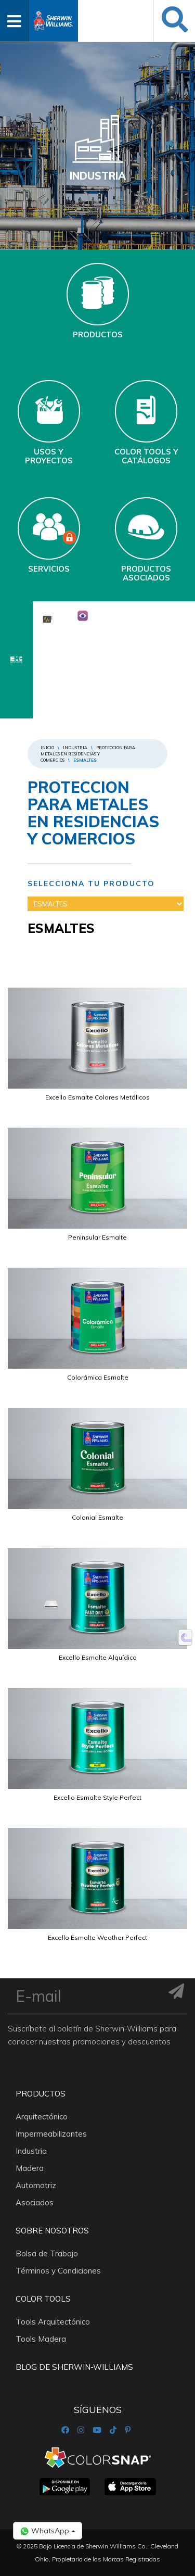  I want to click on open privacy and security settings, so click(83, 616).